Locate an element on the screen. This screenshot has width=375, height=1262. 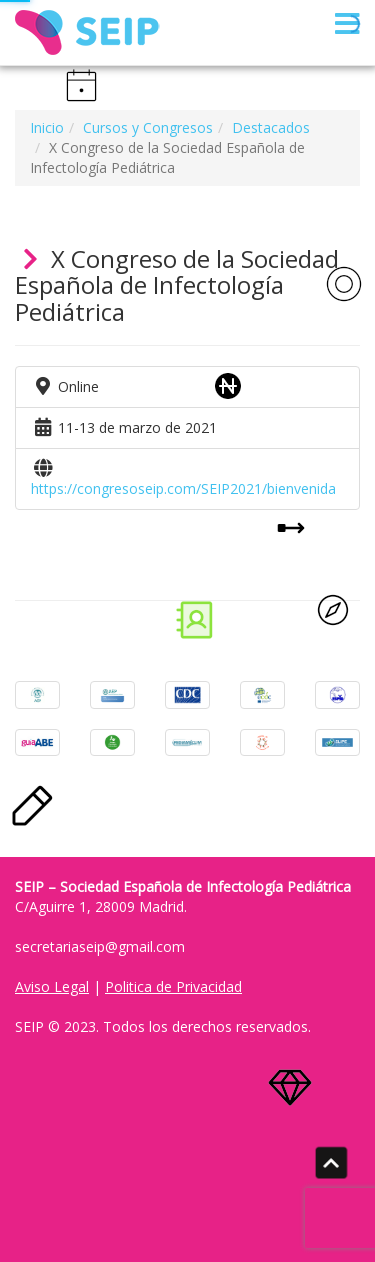
indicates a calendar event or scheduled item is located at coordinates (81, 86).